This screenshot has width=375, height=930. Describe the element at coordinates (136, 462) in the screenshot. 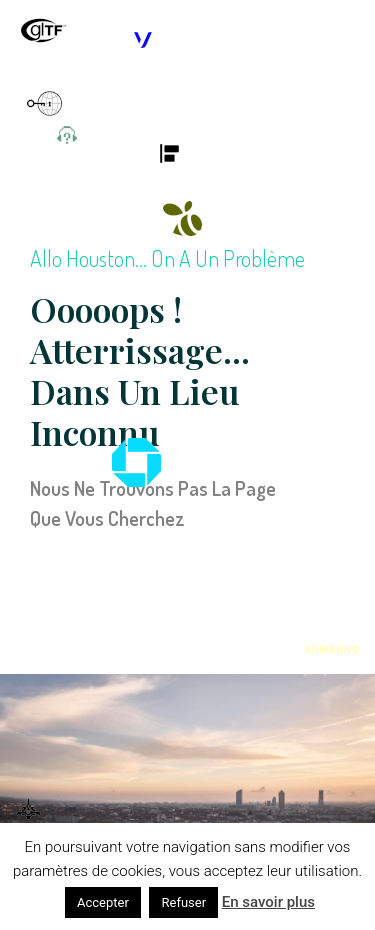

I see `open the Chase banking app` at that location.